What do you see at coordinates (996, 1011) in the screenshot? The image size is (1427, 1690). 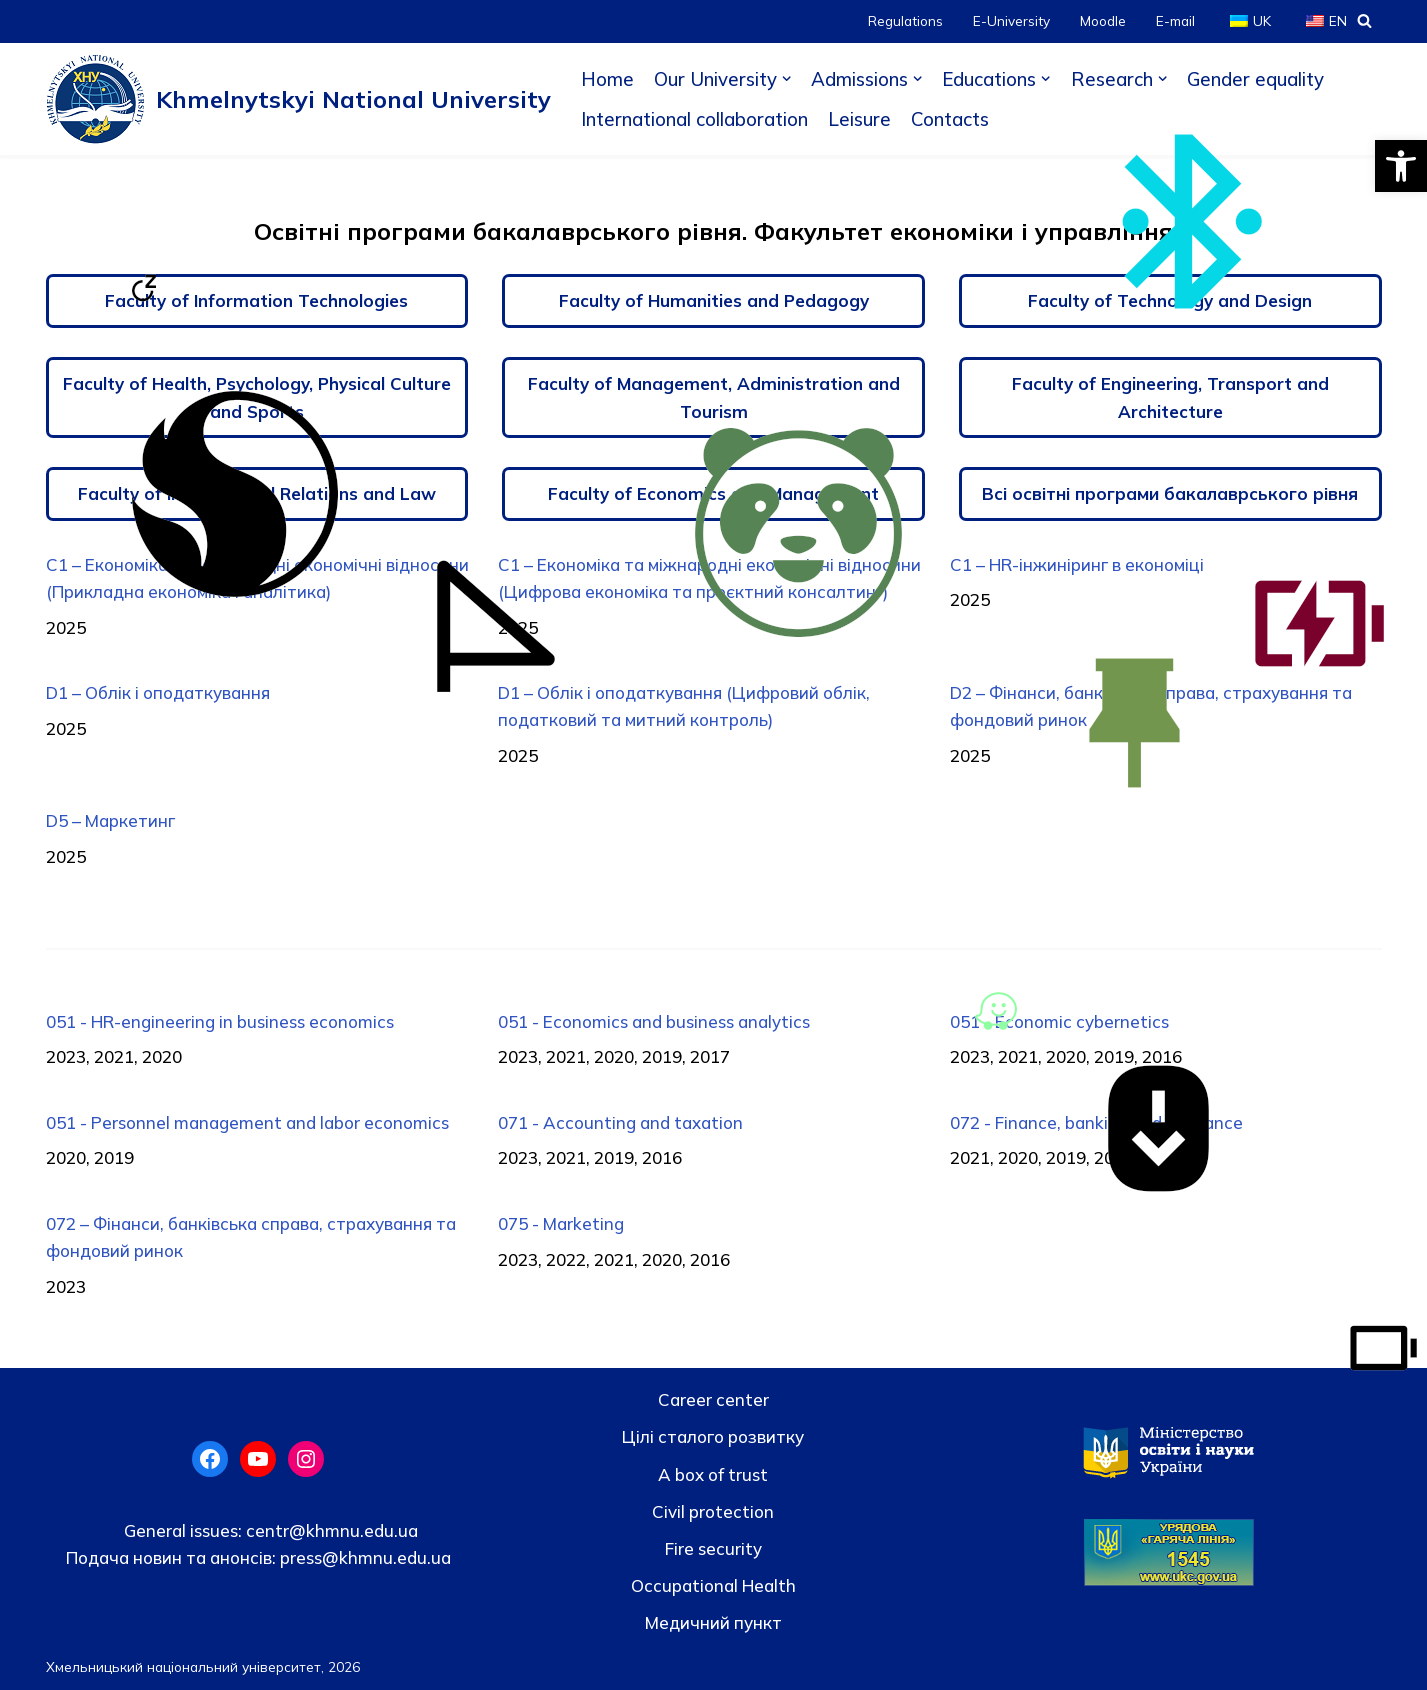 I see `open Waze navigation app` at bounding box center [996, 1011].